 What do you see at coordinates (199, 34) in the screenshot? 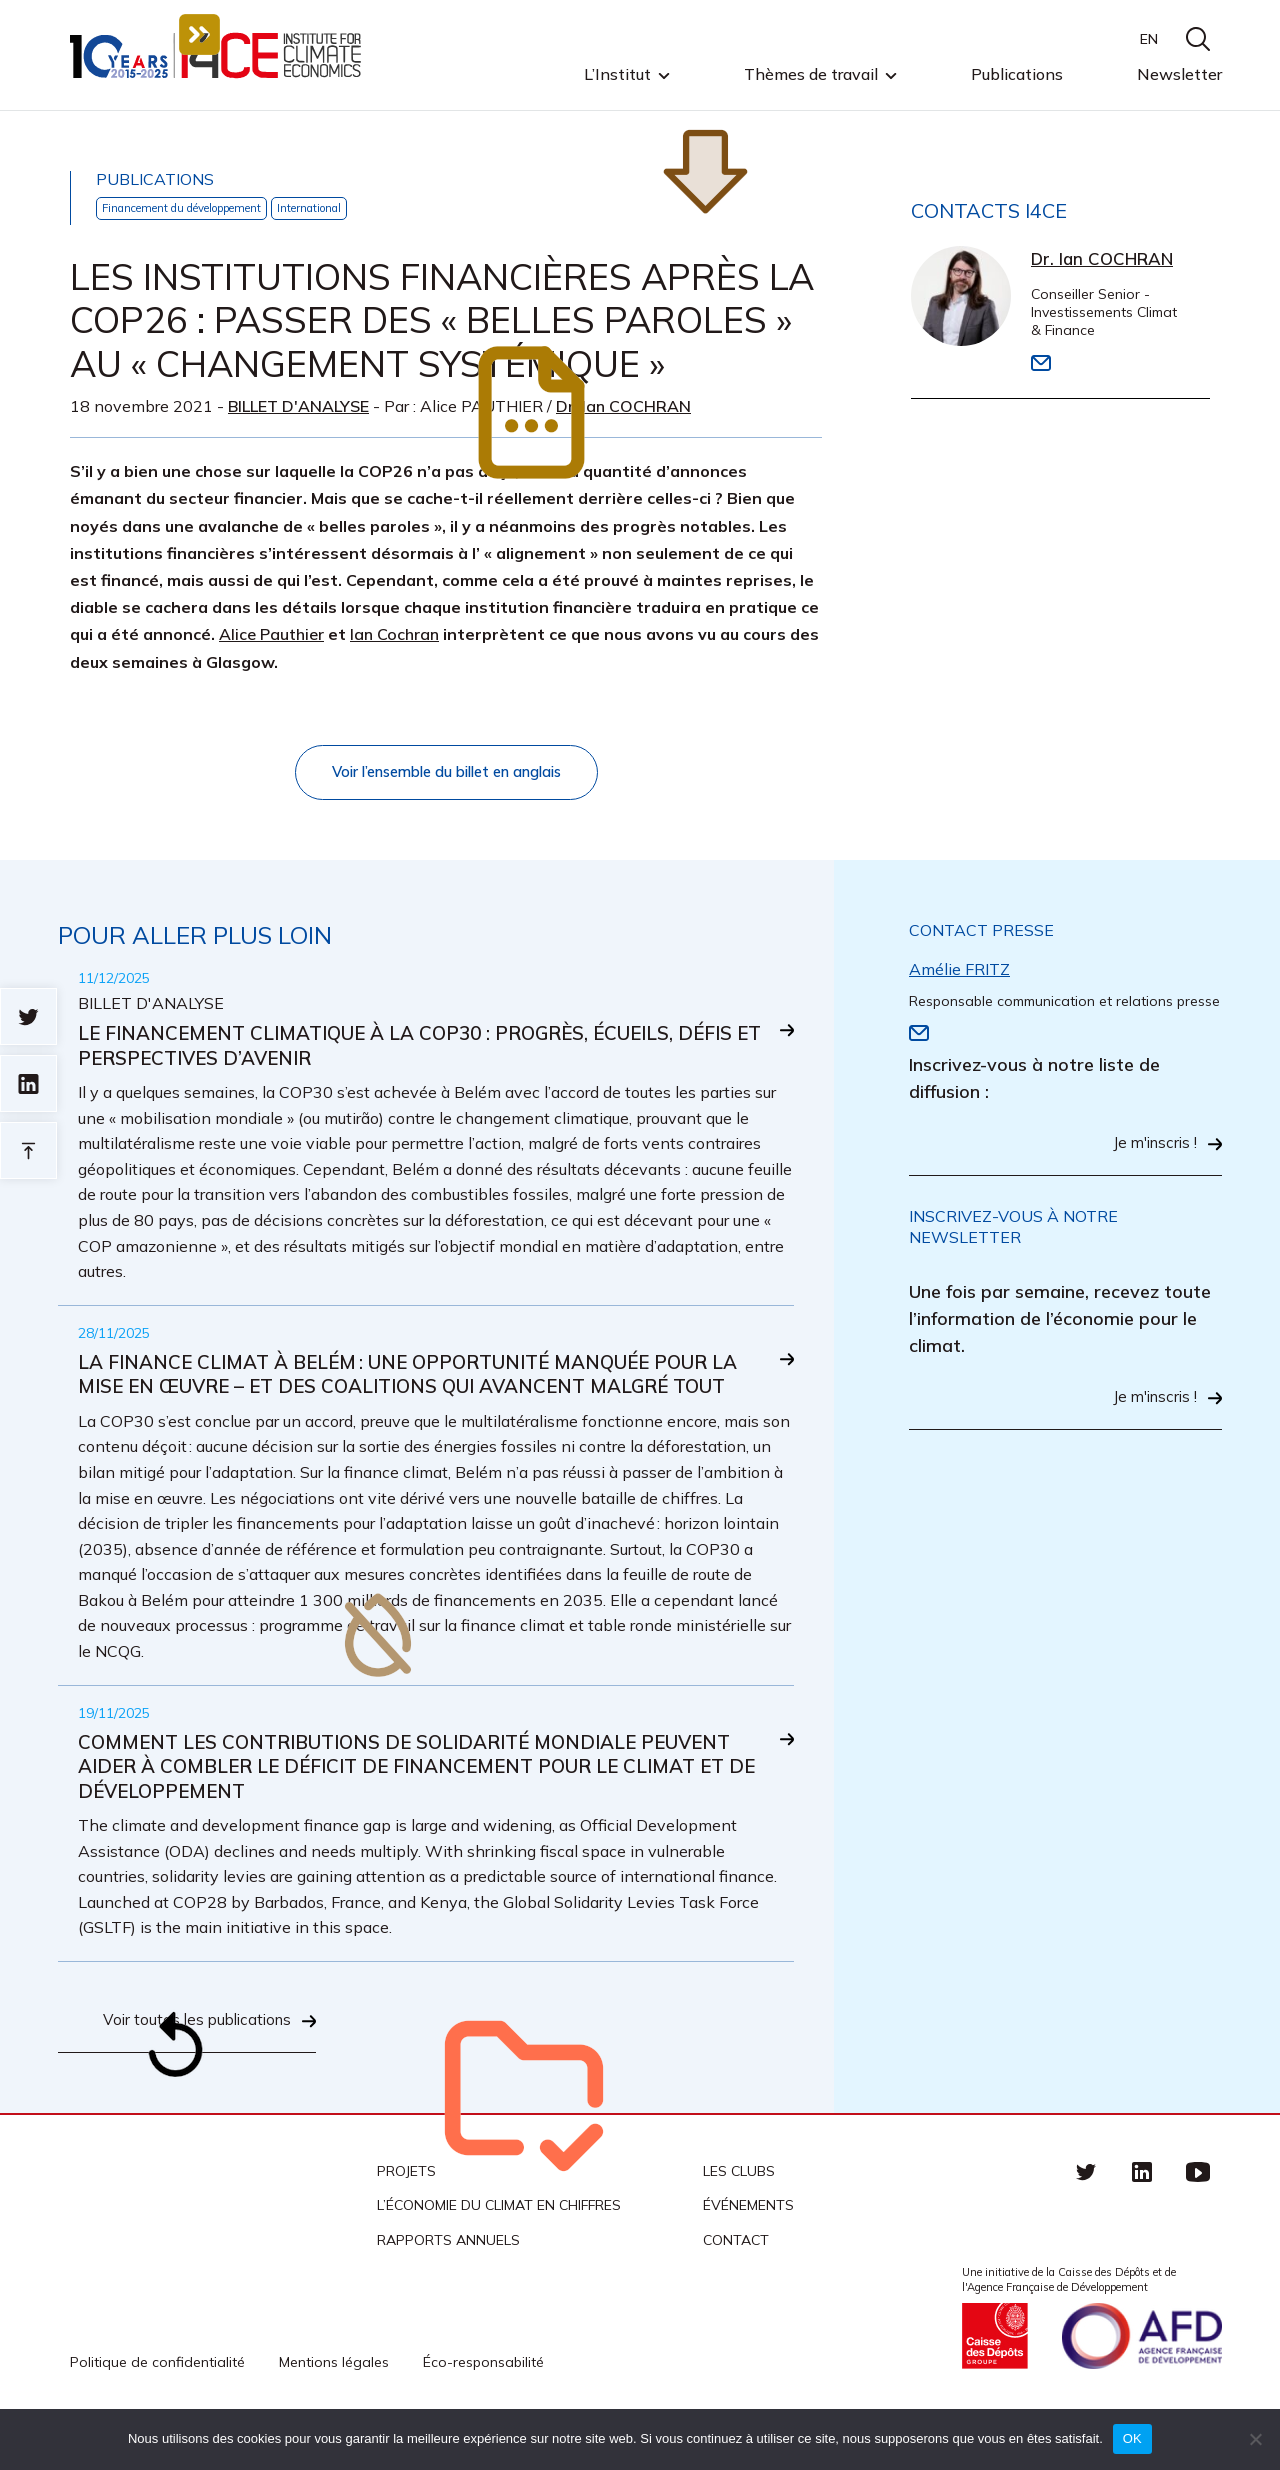
I see `skip forward or advance to next item` at bounding box center [199, 34].